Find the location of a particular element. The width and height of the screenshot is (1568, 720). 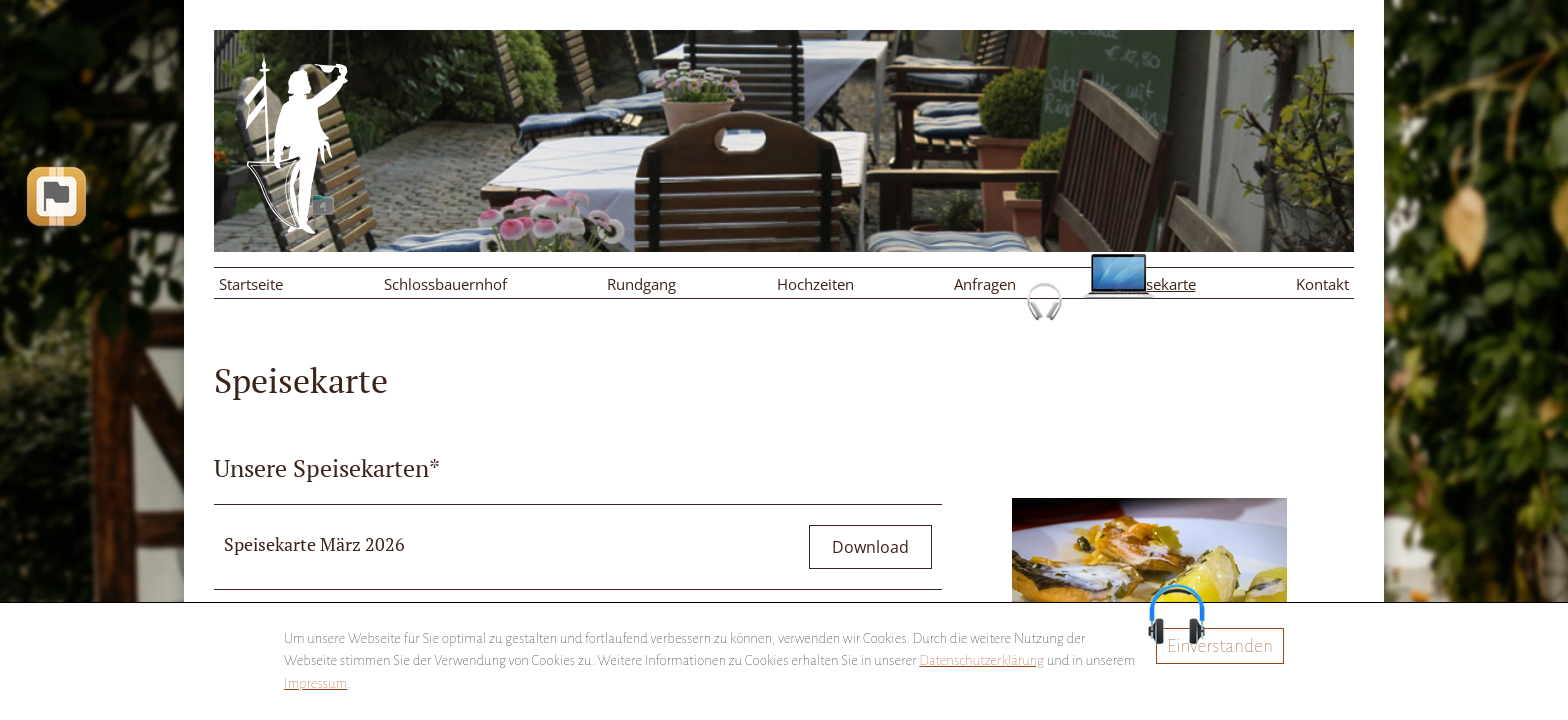

open insync cloud sync folder is located at coordinates (323, 205).